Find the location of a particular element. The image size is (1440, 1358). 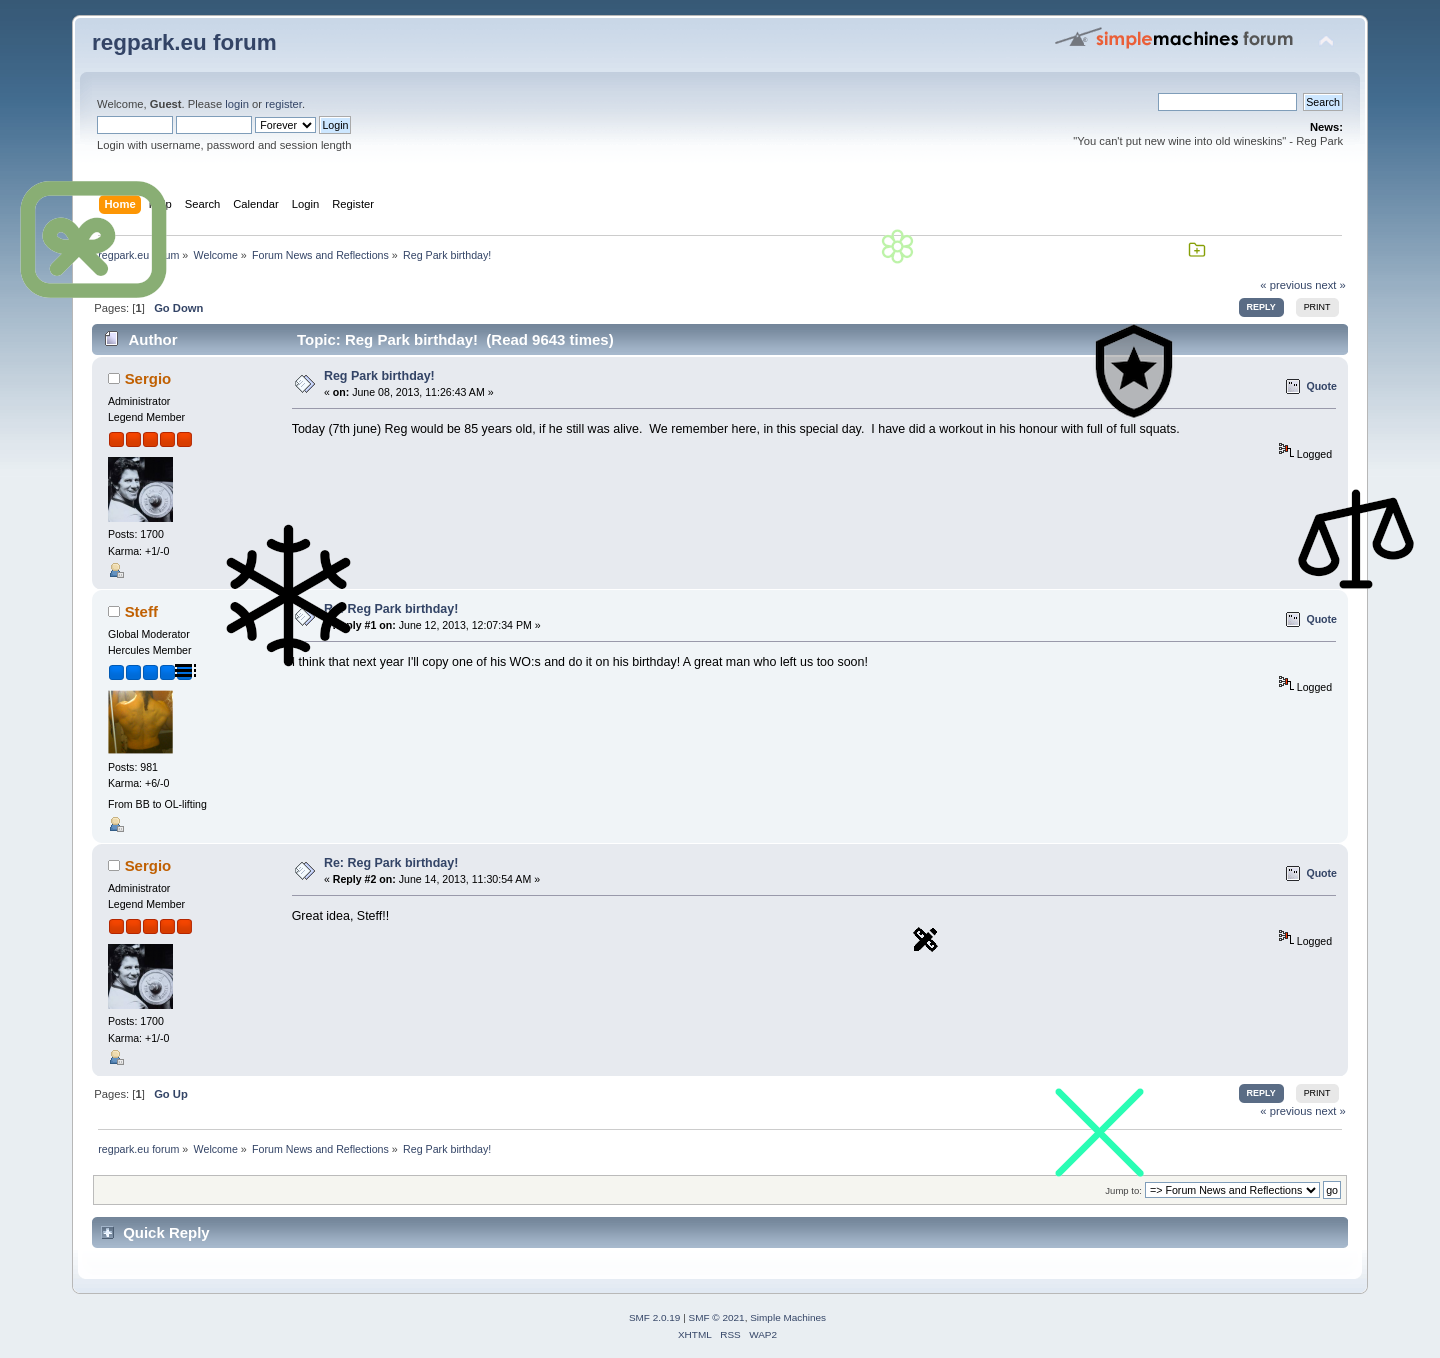

access gift card balance or details is located at coordinates (93, 239).